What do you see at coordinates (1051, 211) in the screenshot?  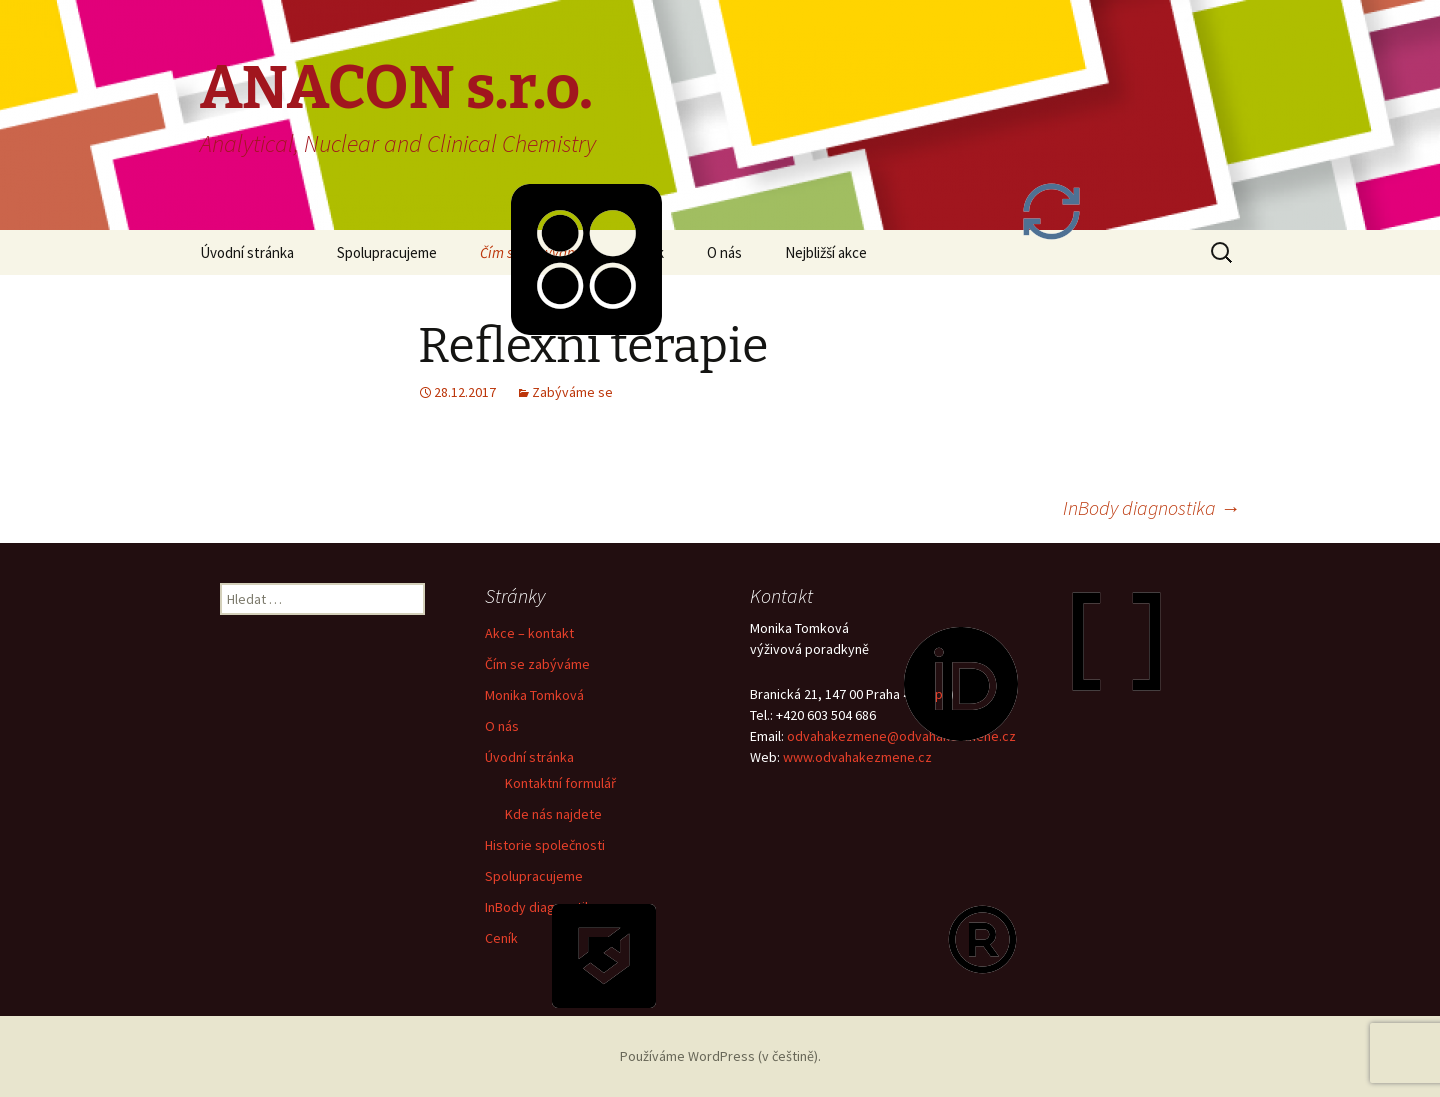 I see `repeat or loop content continuously` at bounding box center [1051, 211].